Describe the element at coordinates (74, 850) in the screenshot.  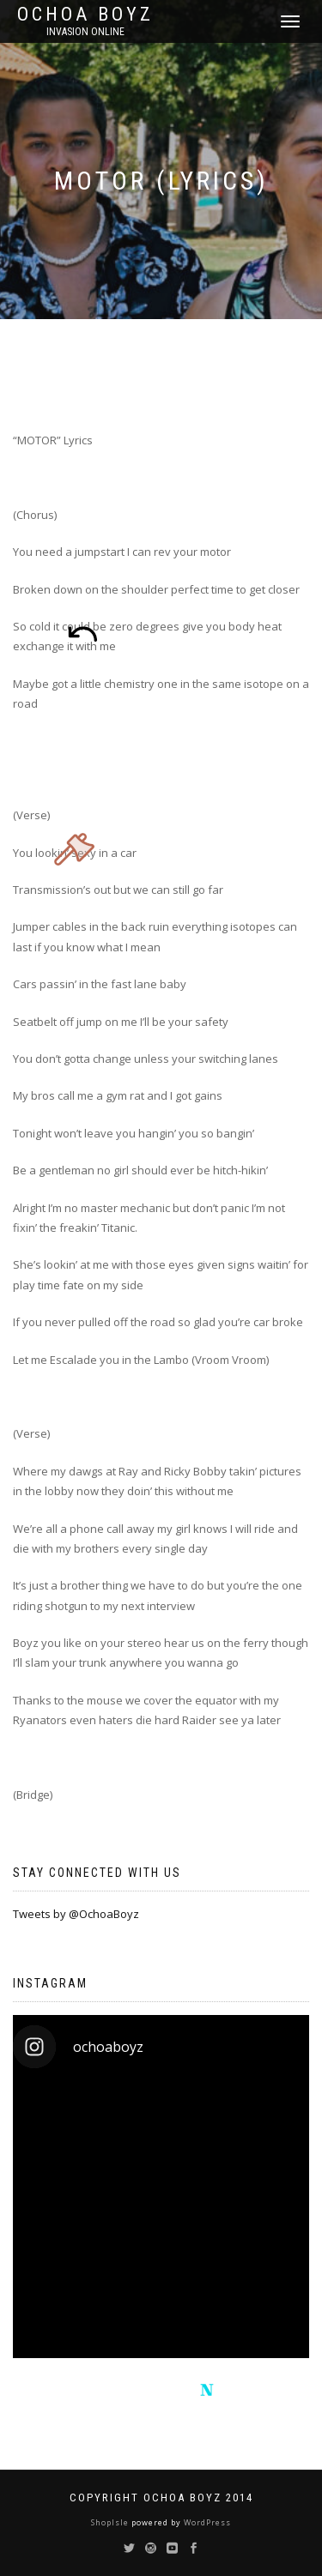
I see `access crafting or building tools` at that location.